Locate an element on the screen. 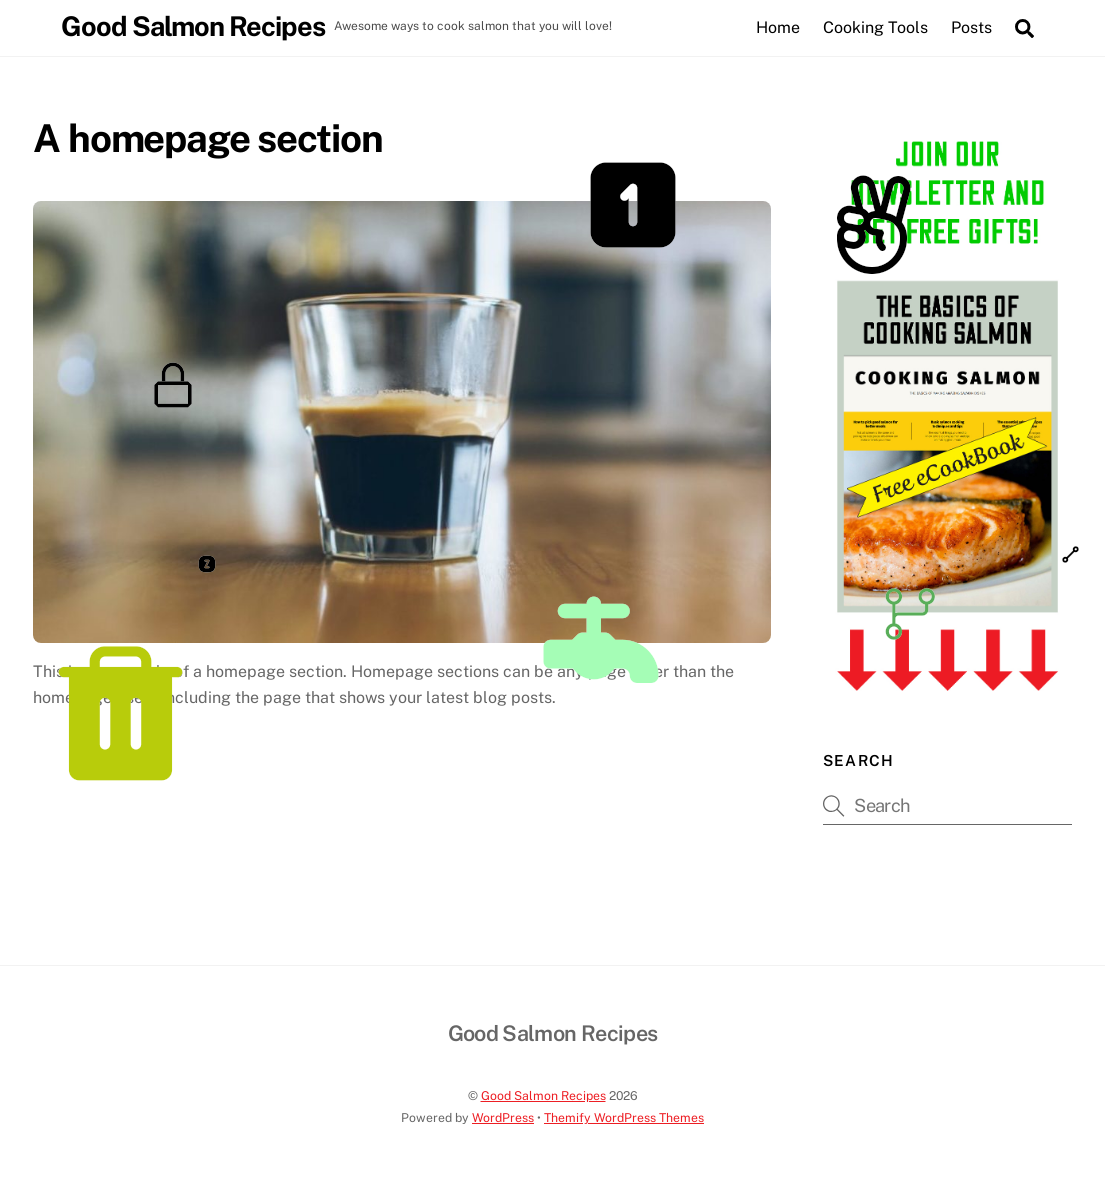 The height and width of the screenshot is (1186, 1105). send a peace sign or friendly gesture is located at coordinates (872, 225).